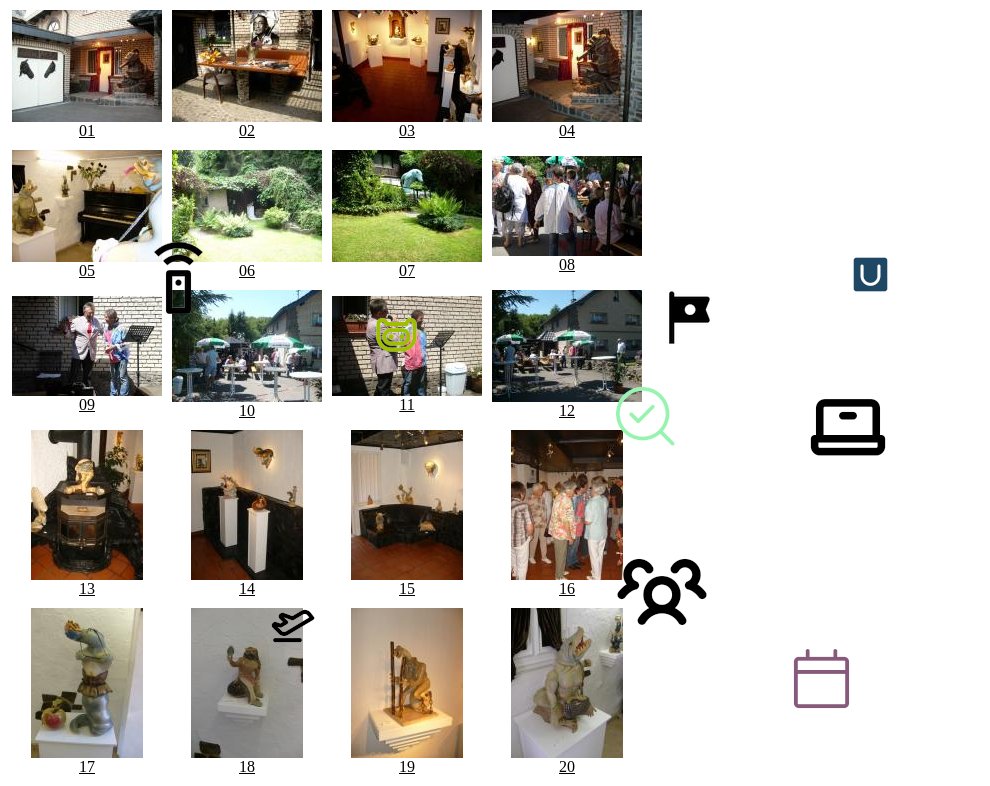 Image resolution: width=990 pixels, height=786 pixels. What do you see at coordinates (662, 589) in the screenshot?
I see `view group members or team` at bounding box center [662, 589].